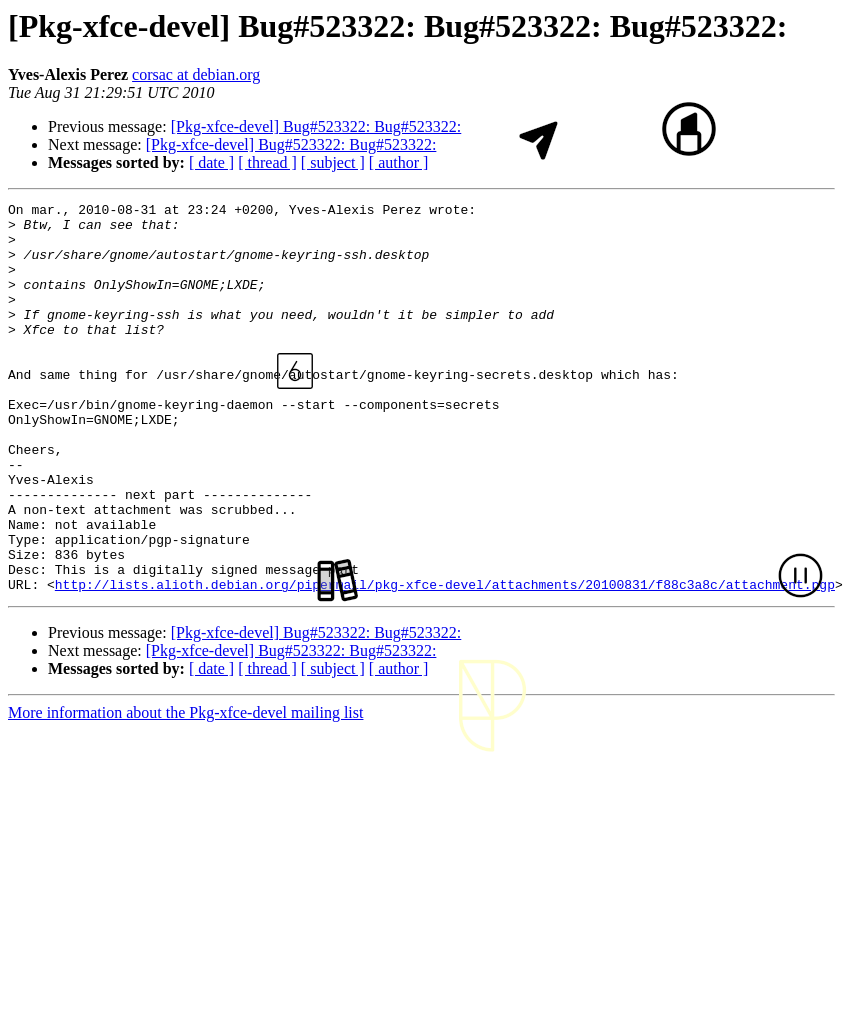  Describe the element at coordinates (485, 700) in the screenshot. I see `phosphor icons library logo` at that location.